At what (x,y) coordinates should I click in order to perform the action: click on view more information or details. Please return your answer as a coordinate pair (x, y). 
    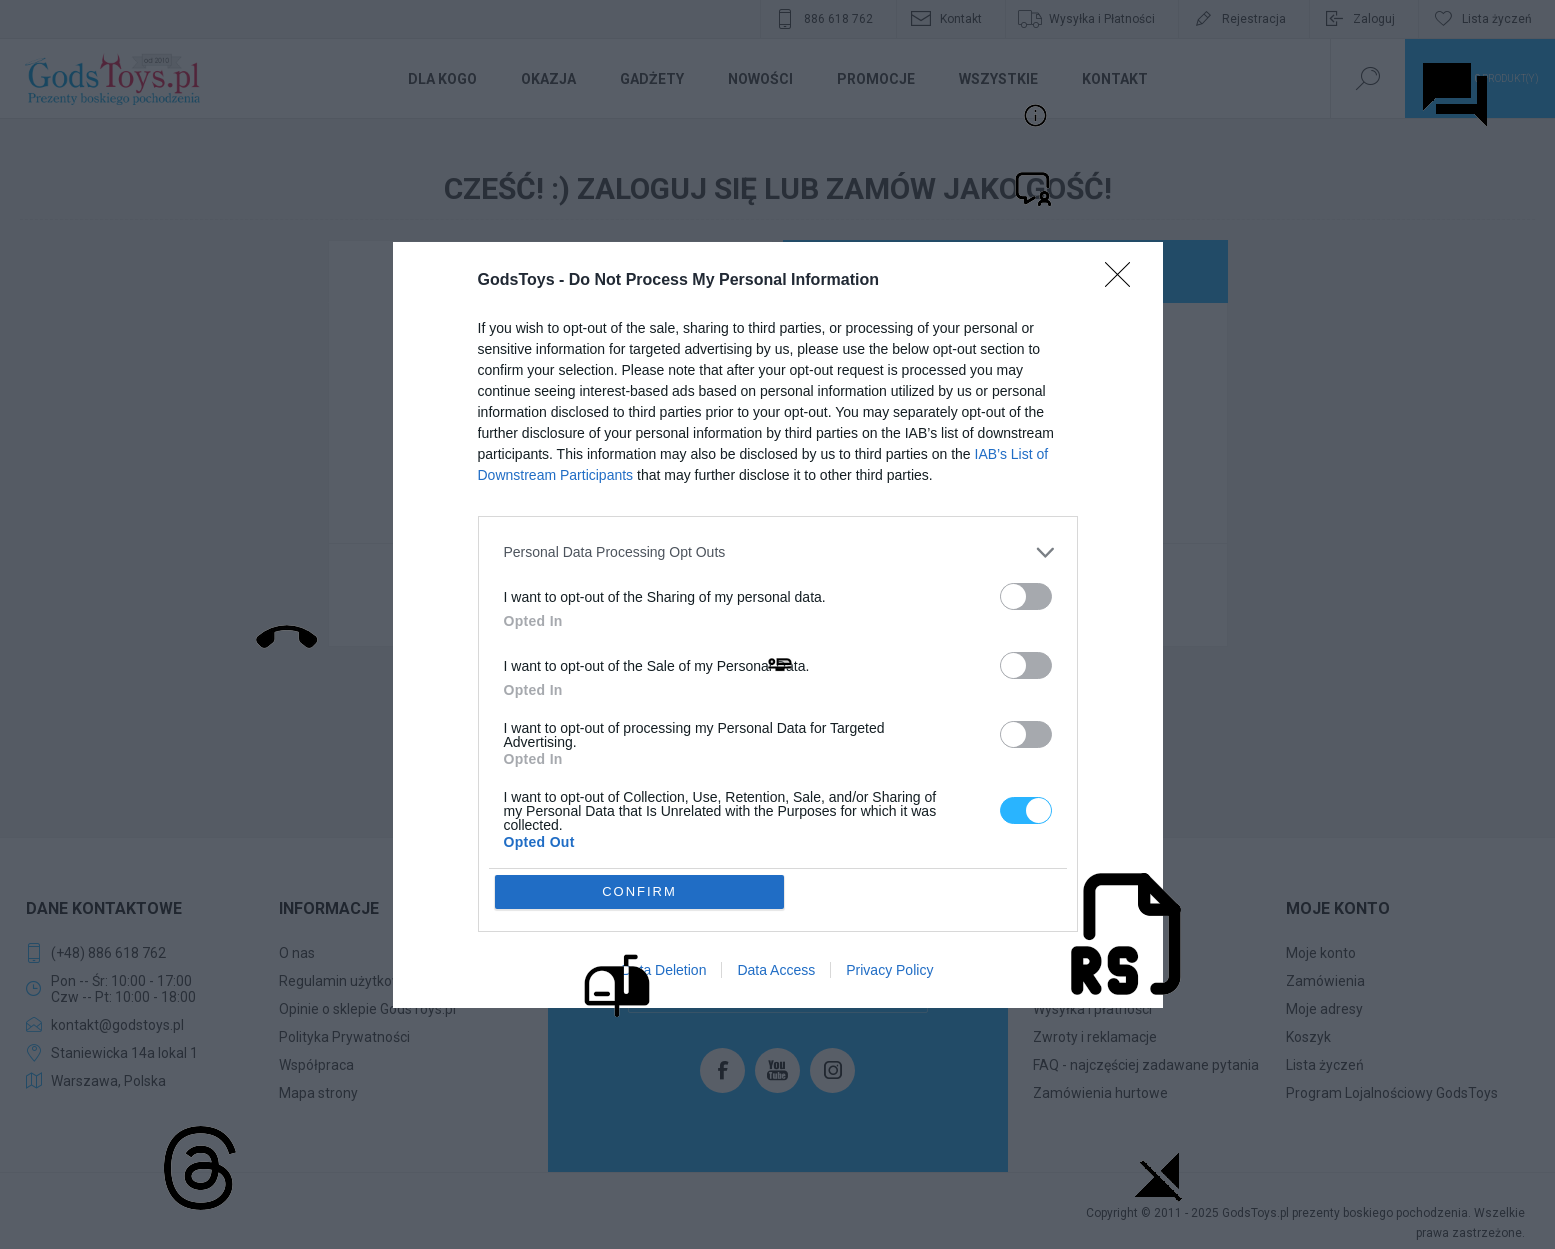
    Looking at the image, I should click on (1035, 115).